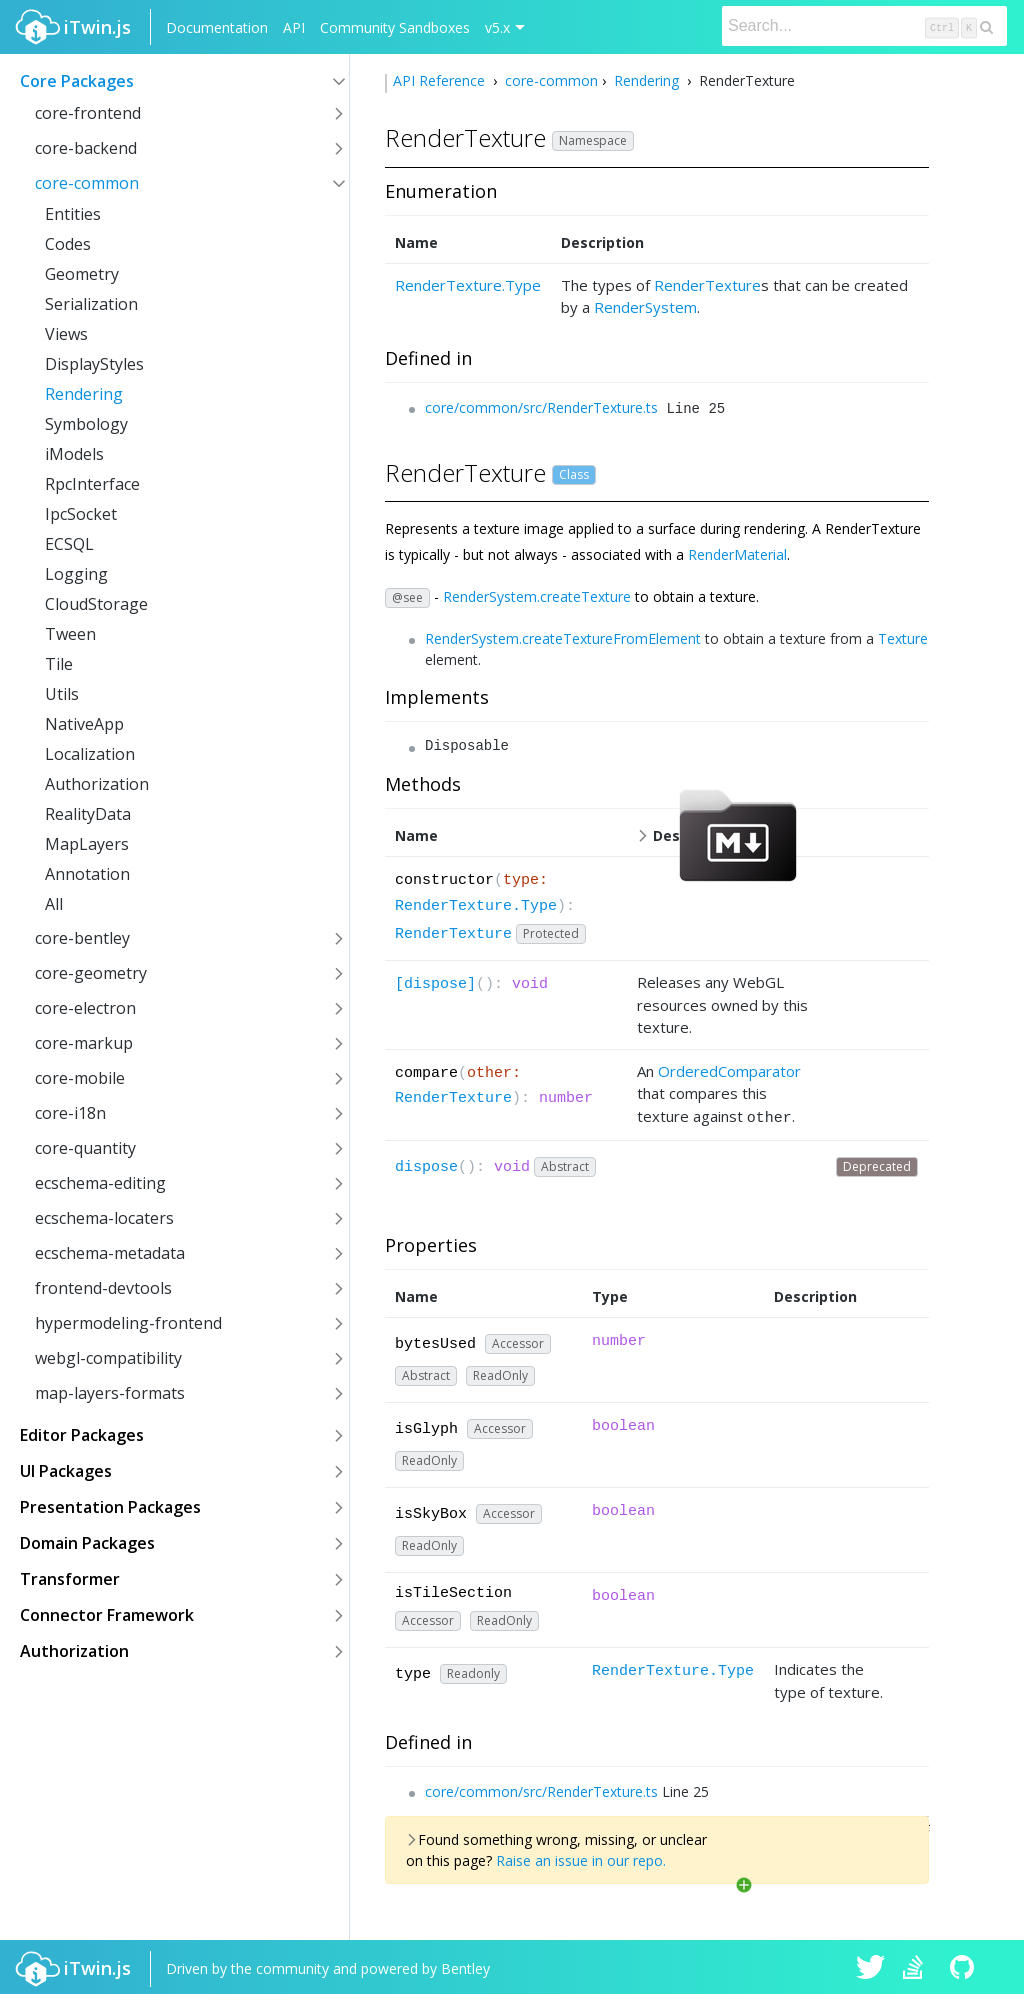 The width and height of the screenshot is (1024, 1994). What do you see at coordinates (737, 838) in the screenshot?
I see `folder containing markdown files` at bounding box center [737, 838].